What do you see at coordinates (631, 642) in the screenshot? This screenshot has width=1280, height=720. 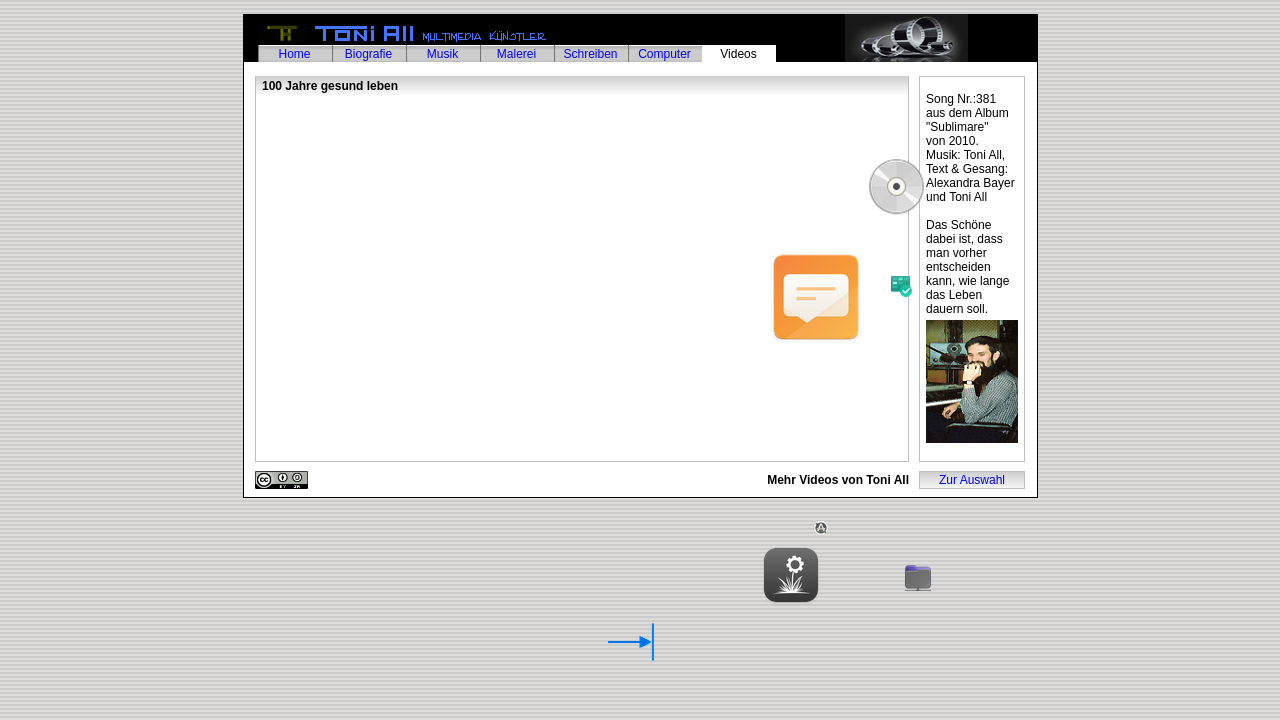 I see `go to the last item or page` at bounding box center [631, 642].